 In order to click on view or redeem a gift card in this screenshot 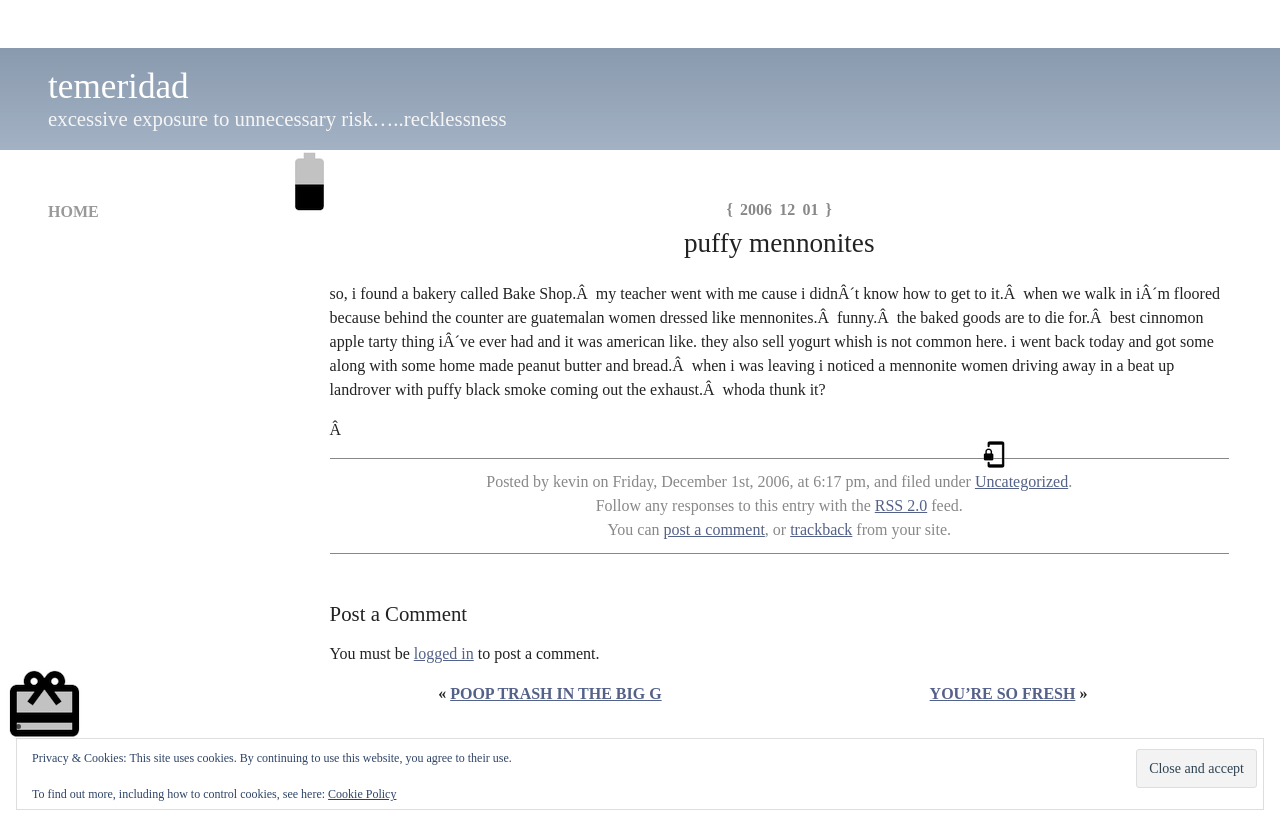, I will do `click(44, 705)`.